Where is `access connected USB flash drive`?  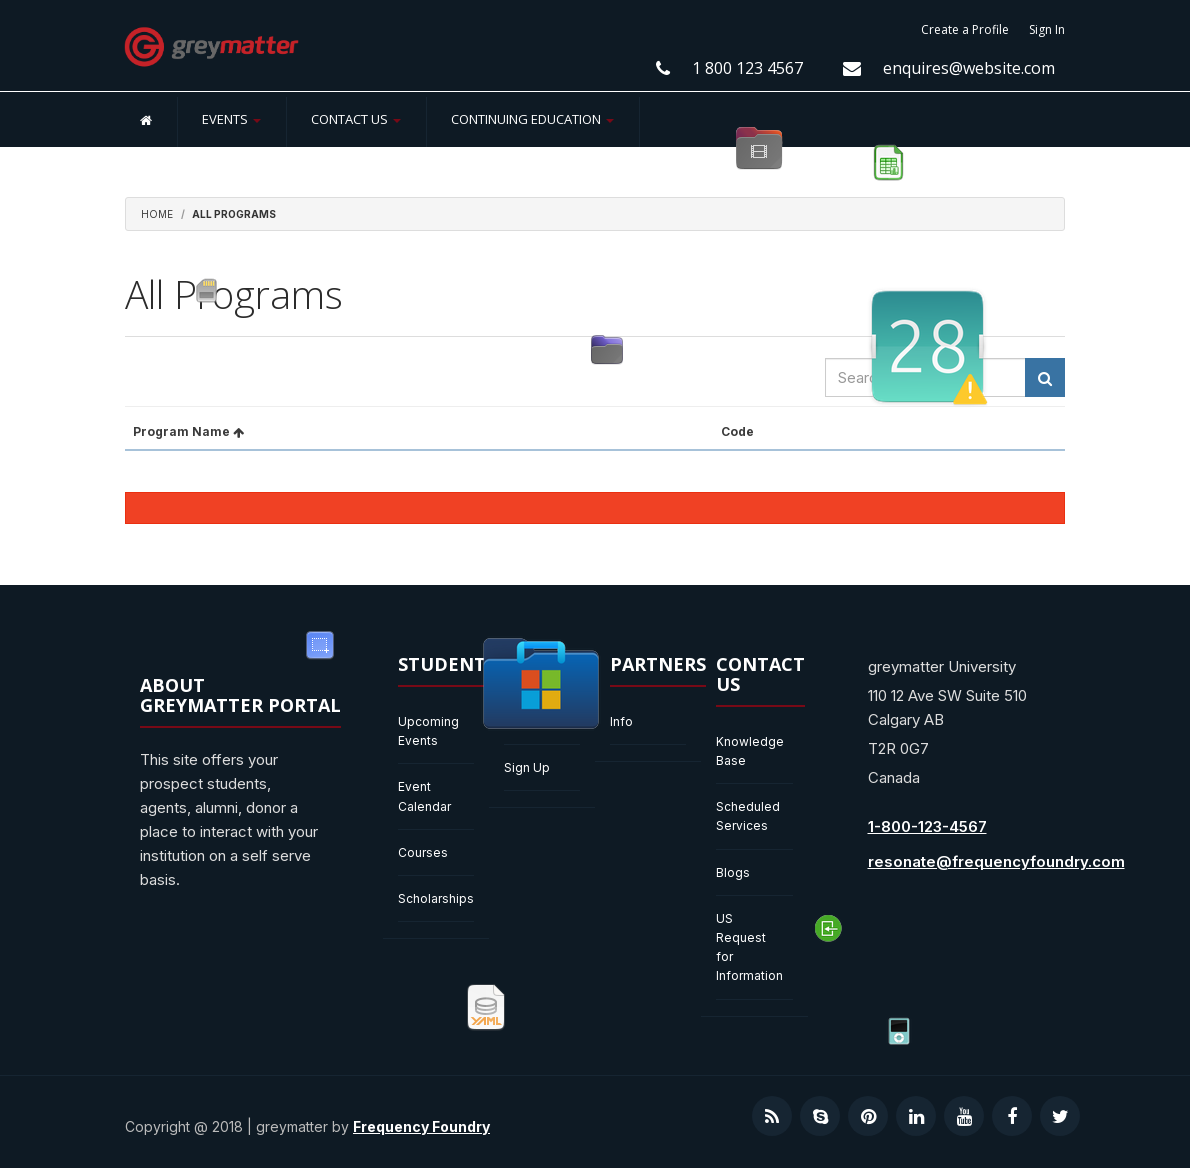 access connected USB flash drive is located at coordinates (206, 290).